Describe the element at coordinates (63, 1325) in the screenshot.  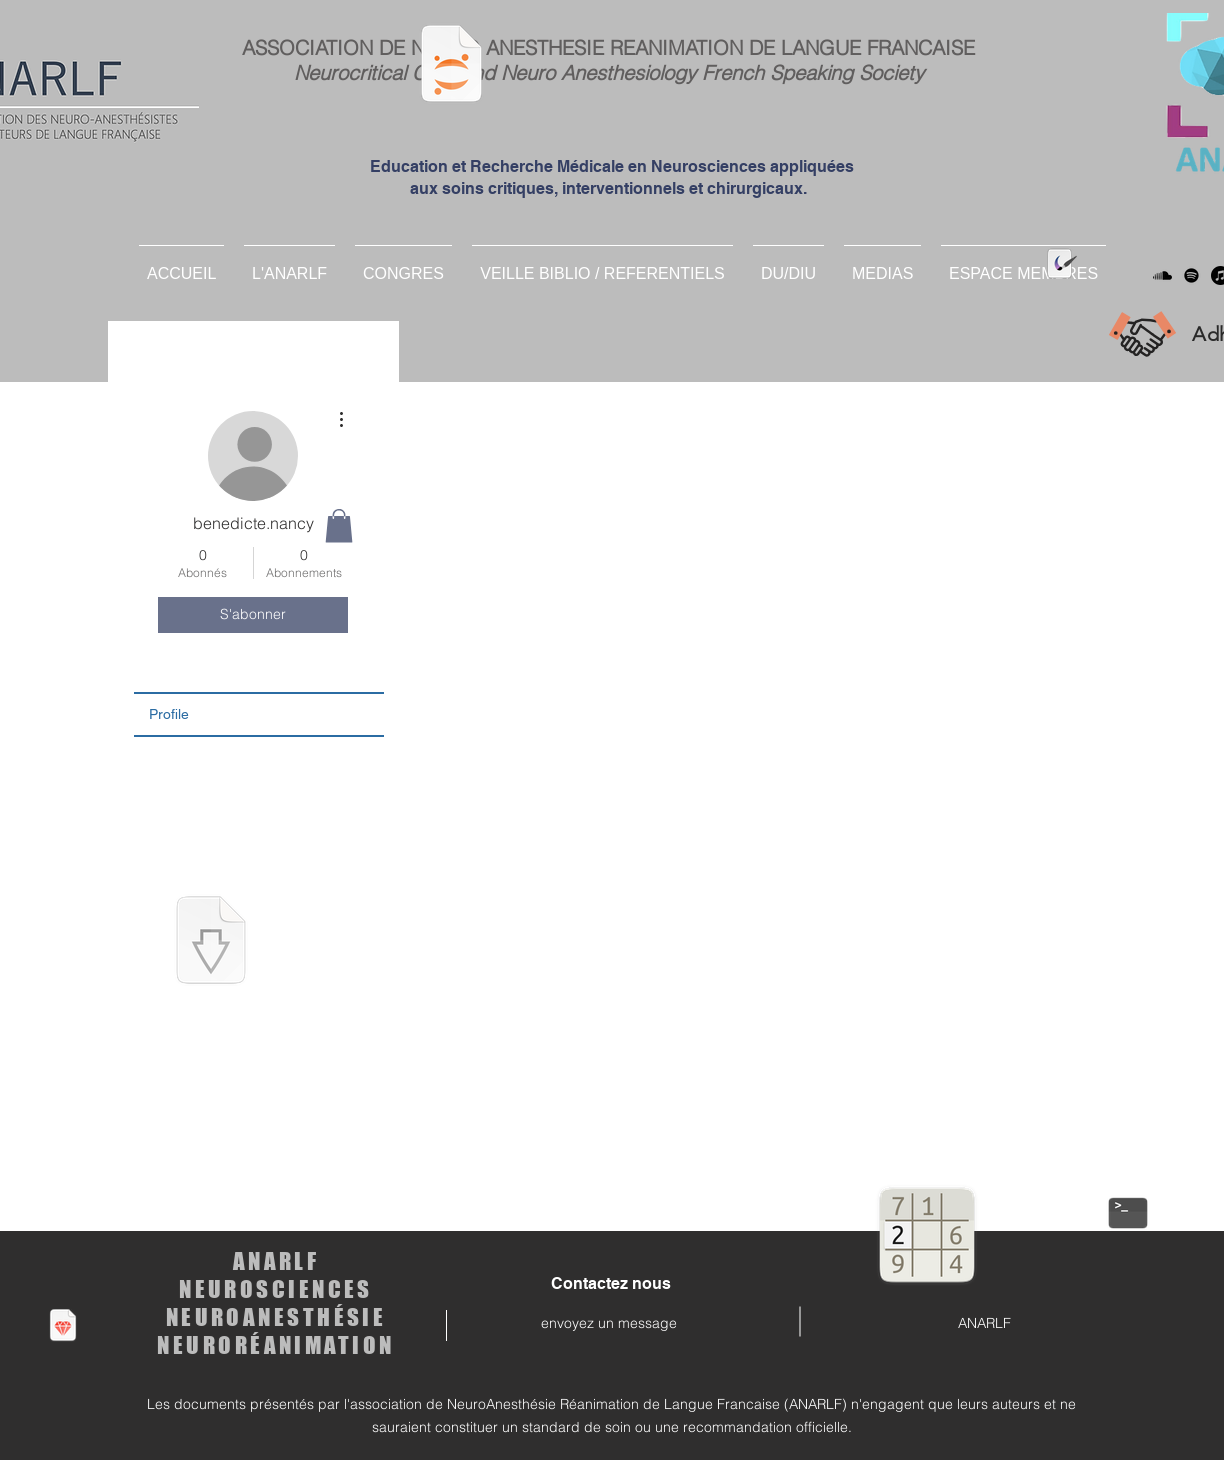
I see `ruby programming language source file` at that location.